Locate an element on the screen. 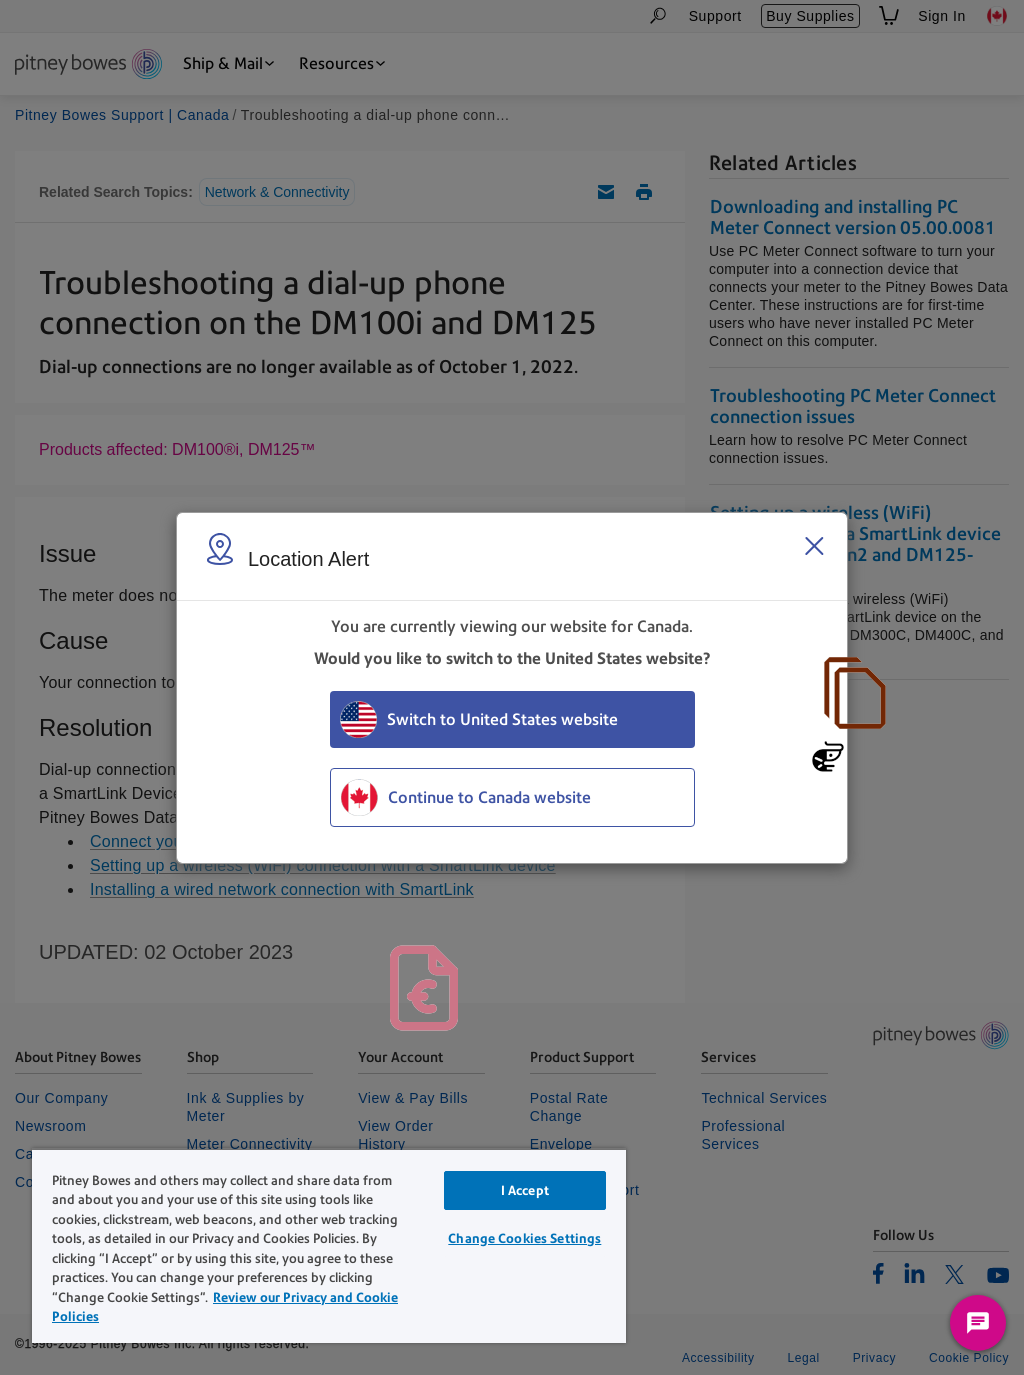 This screenshot has height=1375, width=1024. filter or browse seafood menu items is located at coordinates (828, 757).